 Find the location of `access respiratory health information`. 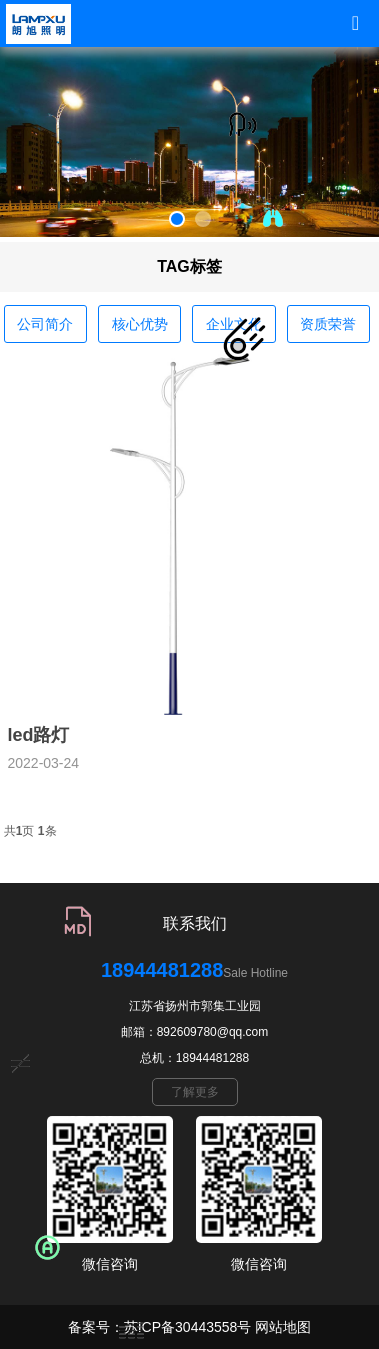

access respiratory health information is located at coordinates (273, 218).